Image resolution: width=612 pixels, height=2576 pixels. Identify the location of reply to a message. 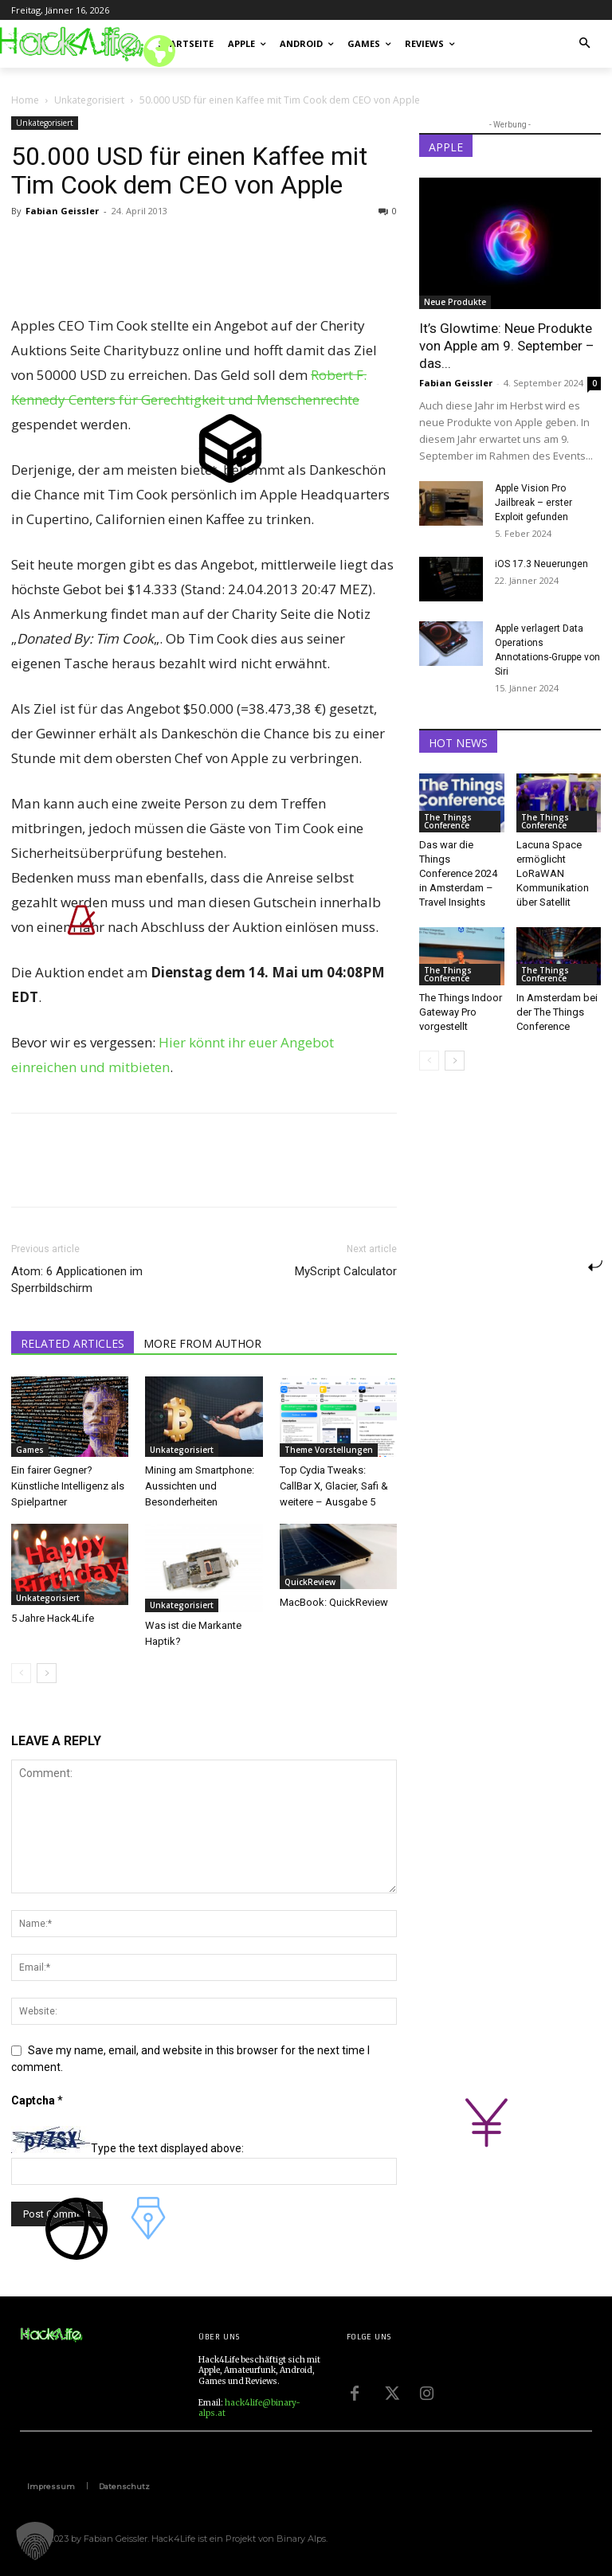
(595, 1266).